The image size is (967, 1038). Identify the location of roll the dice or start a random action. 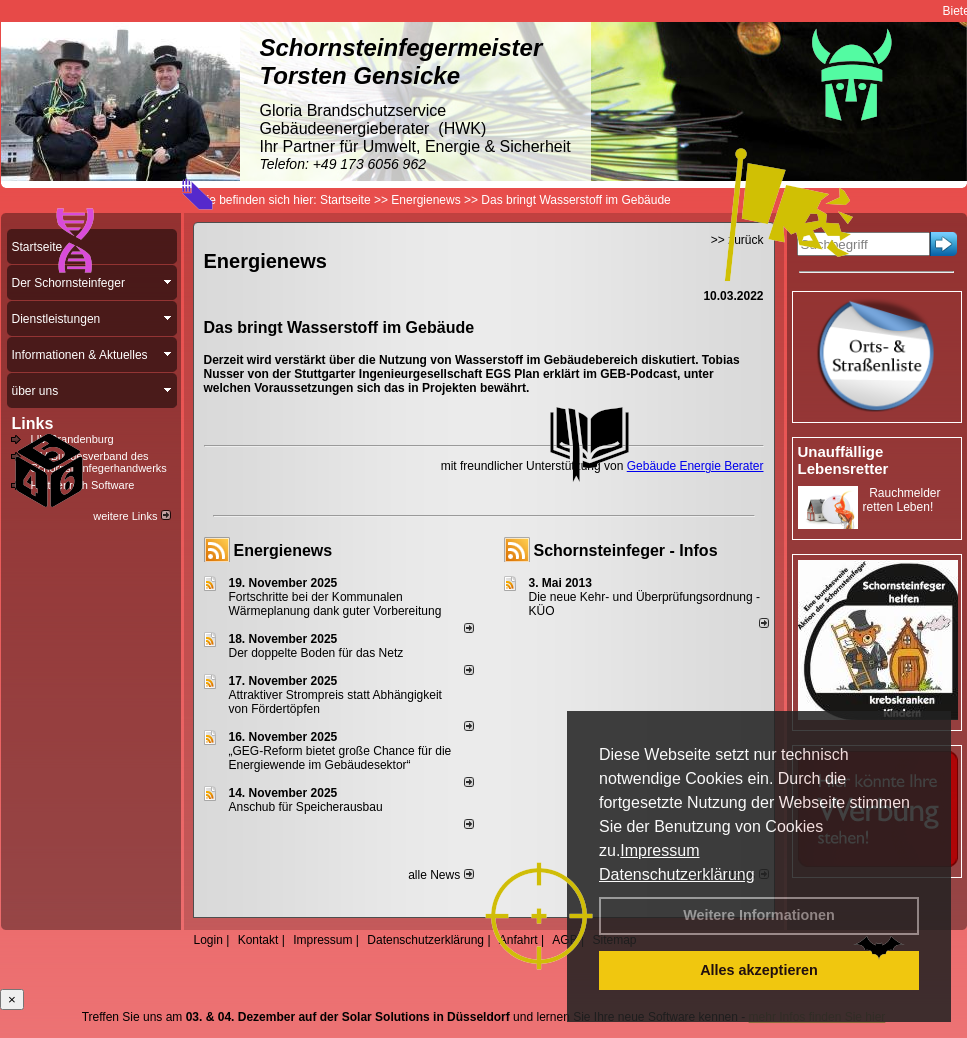
(49, 471).